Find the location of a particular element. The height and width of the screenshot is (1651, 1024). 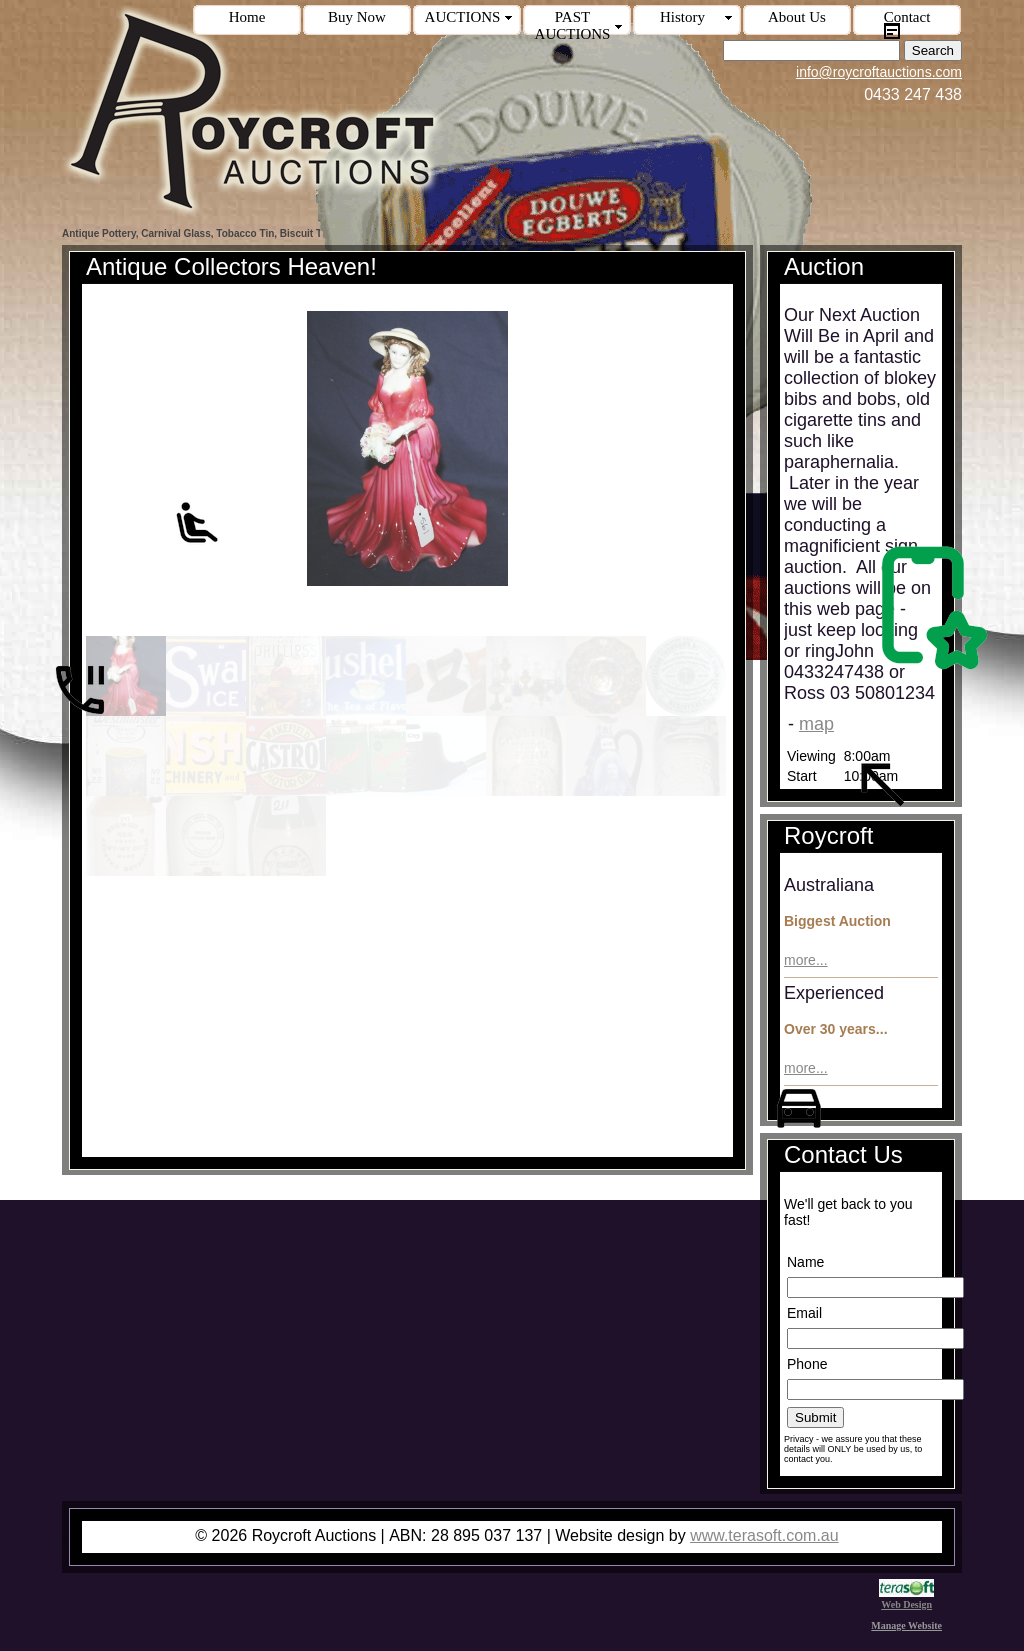

open rich text editor is located at coordinates (892, 31).